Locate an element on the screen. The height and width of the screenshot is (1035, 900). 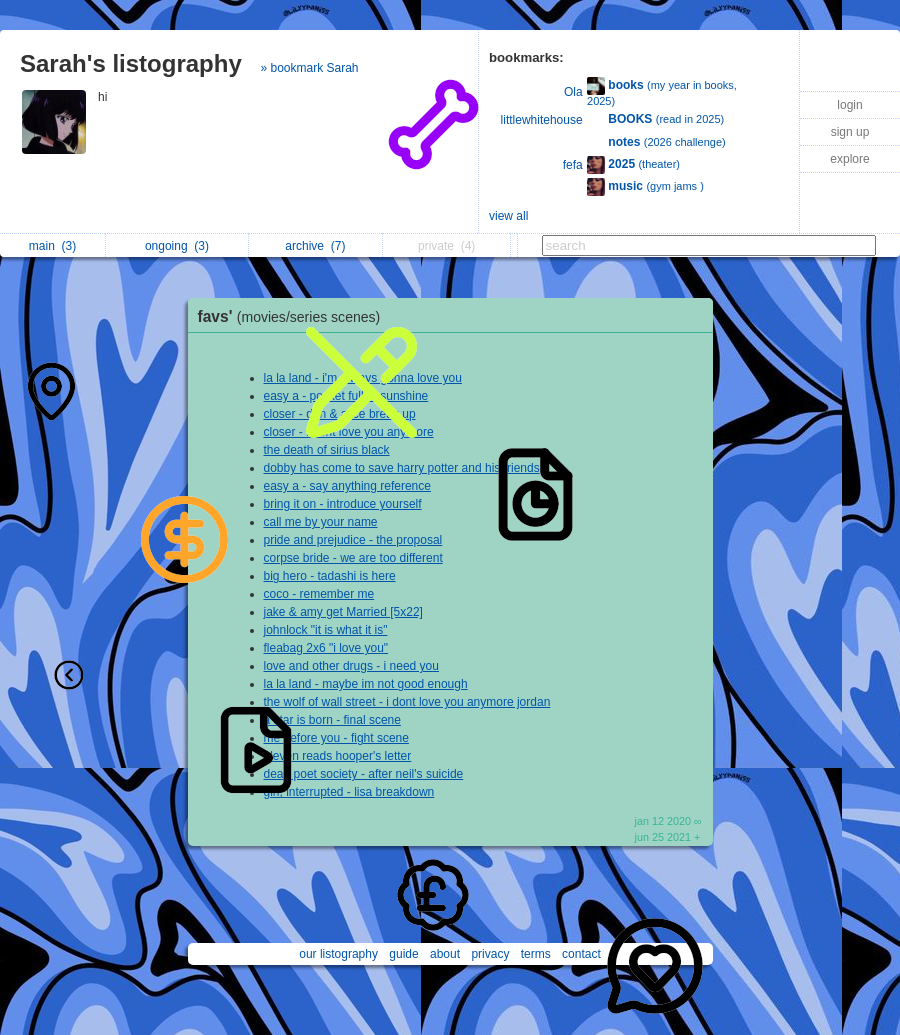
view account balance or payment options is located at coordinates (184, 539).